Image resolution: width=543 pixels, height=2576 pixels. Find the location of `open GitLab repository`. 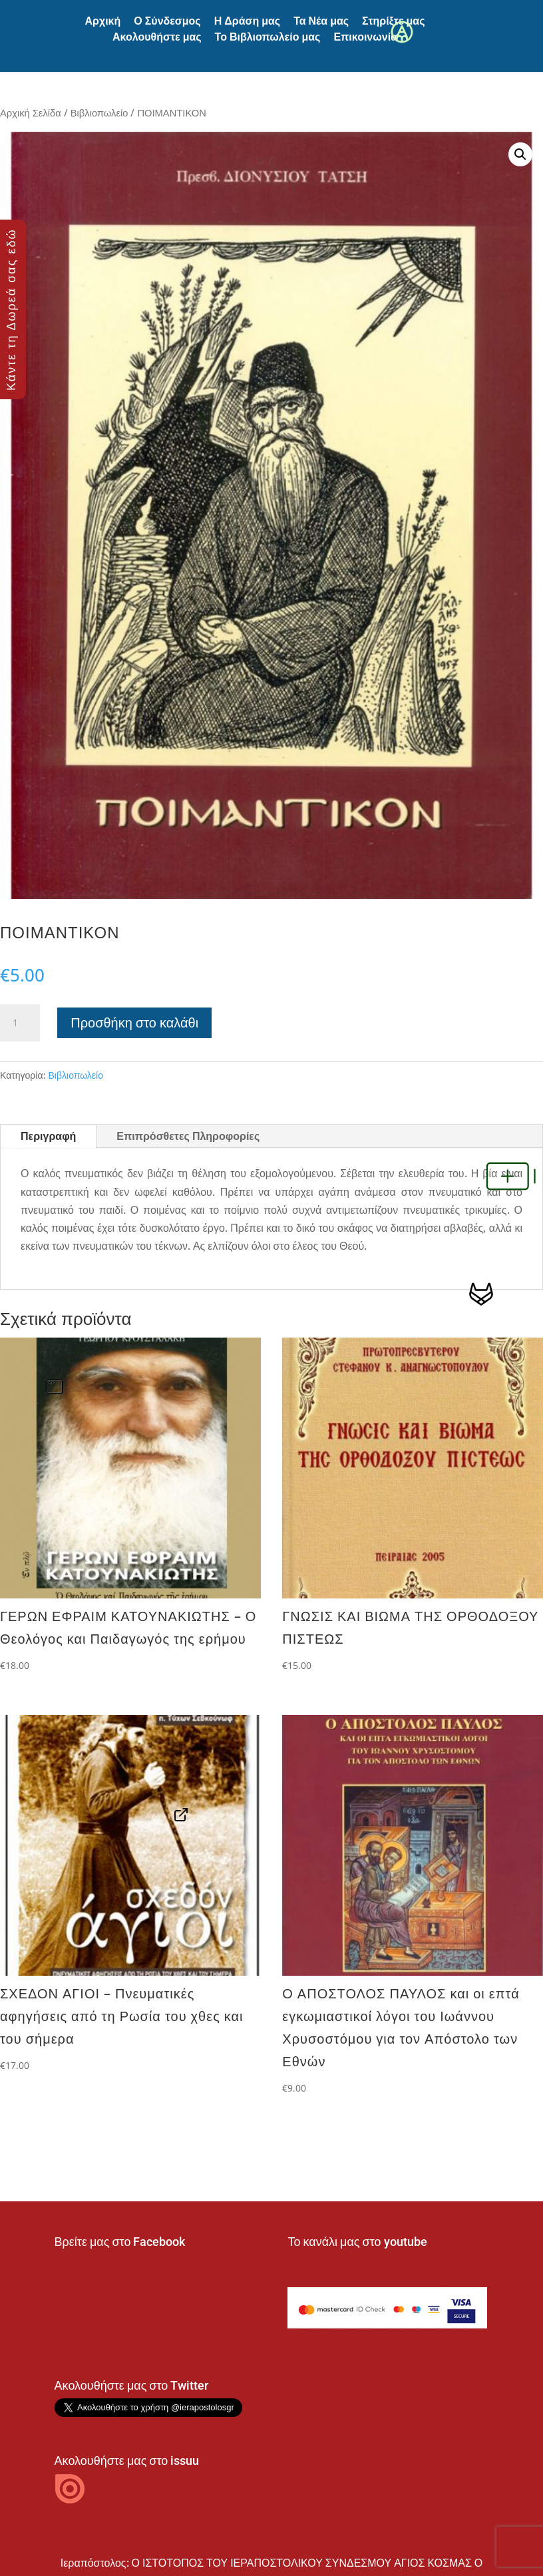

open GitLab repository is located at coordinates (481, 1294).